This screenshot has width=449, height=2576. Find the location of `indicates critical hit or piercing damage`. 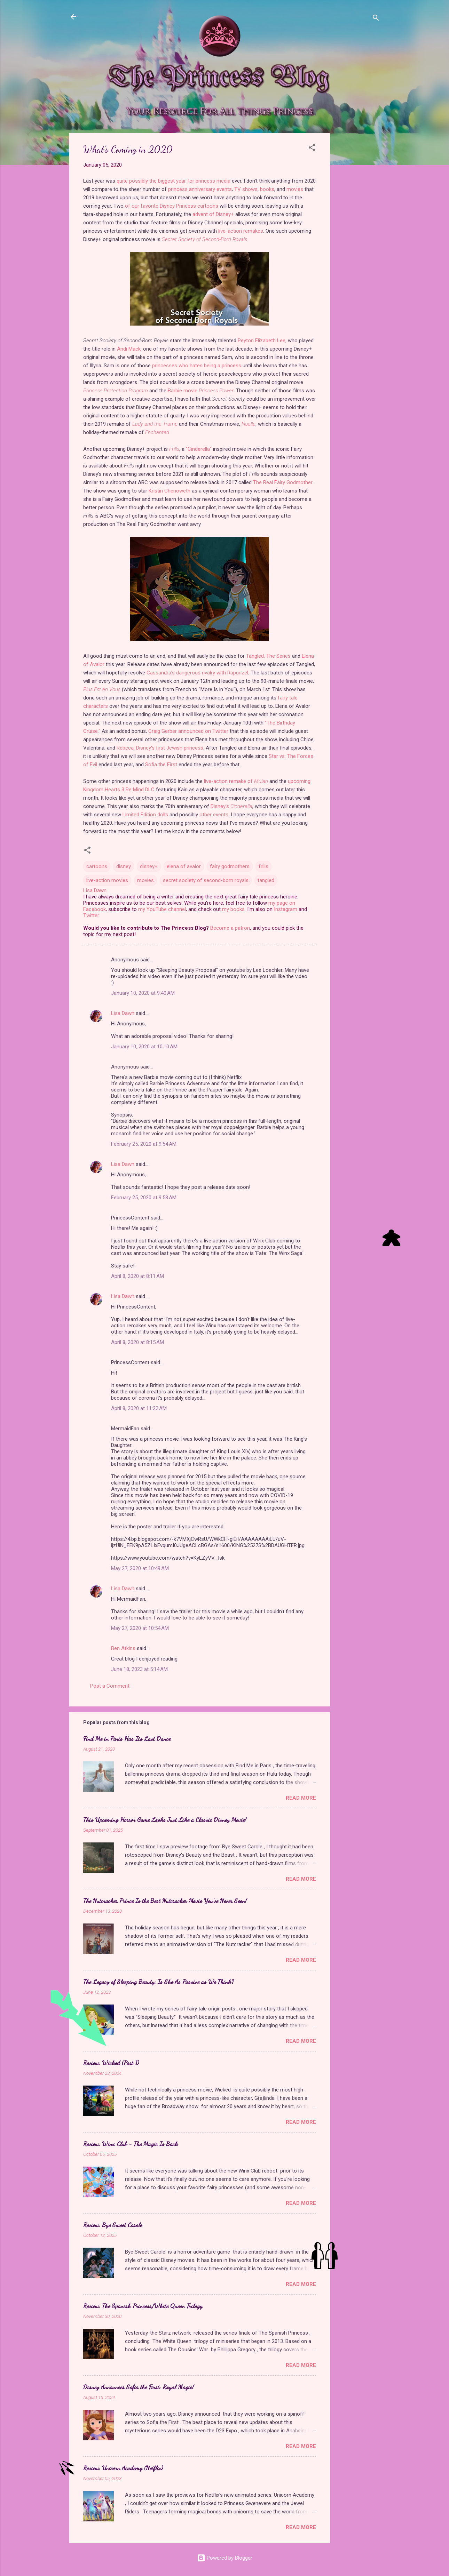

indicates critical hit or piercing damage is located at coordinates (79, 2018).